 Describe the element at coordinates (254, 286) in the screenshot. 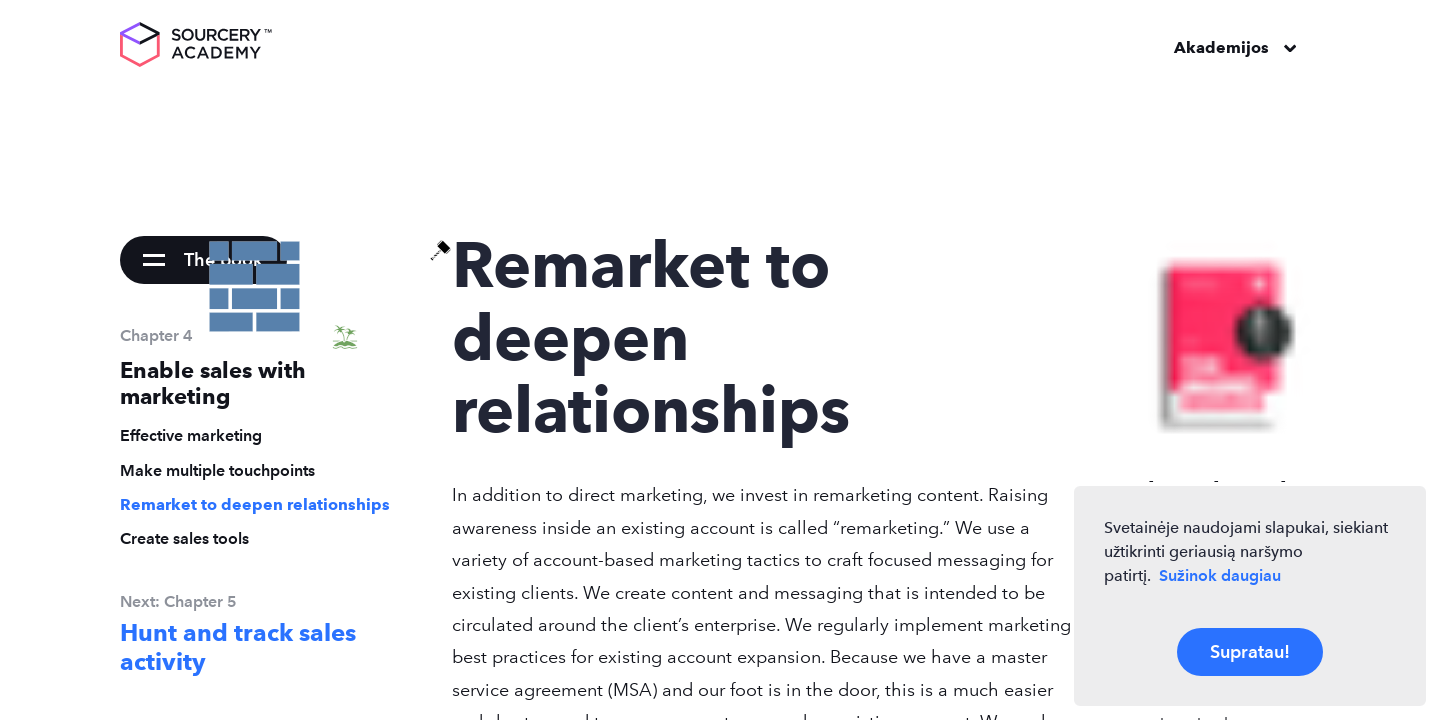

I see `indicates a wall or barrier element in a game` at that location.